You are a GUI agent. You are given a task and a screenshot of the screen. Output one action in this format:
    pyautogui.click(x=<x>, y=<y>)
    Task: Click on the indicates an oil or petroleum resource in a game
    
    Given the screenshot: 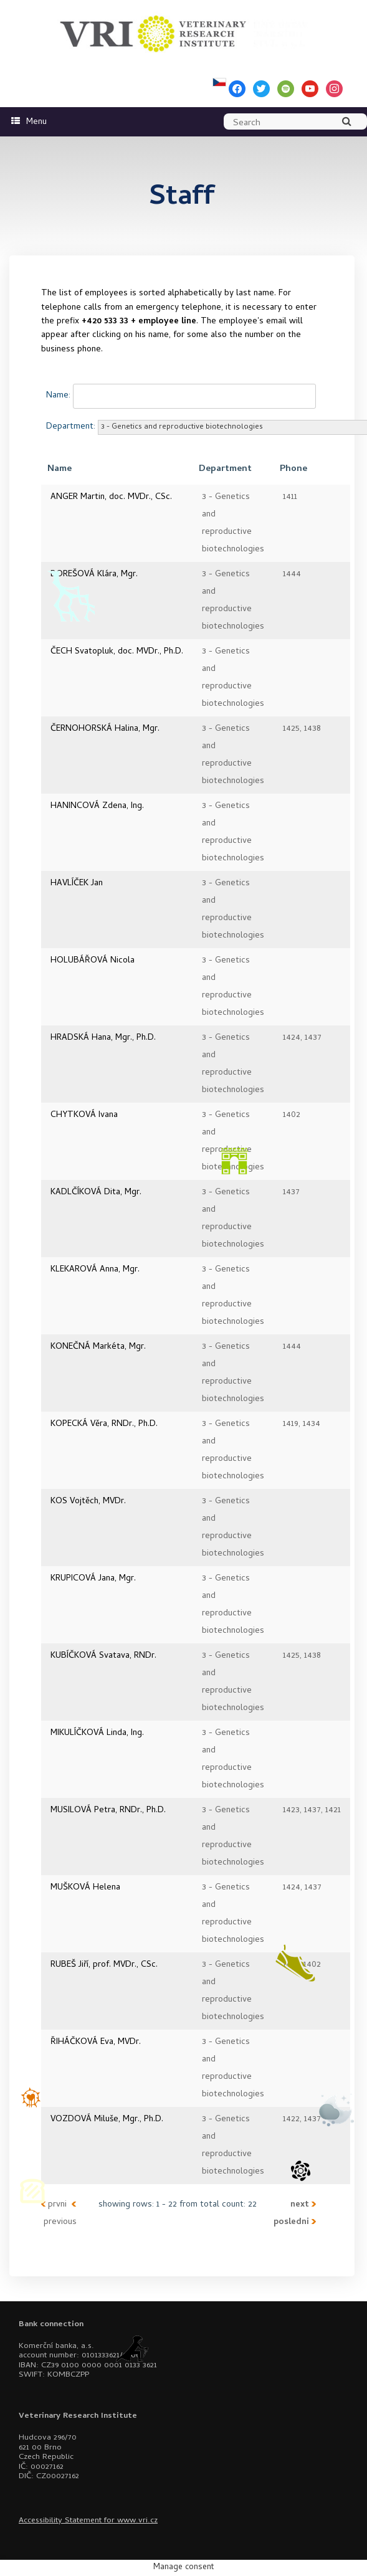 What is the action you would take?
    pyautogui.click(x=300, y=2170)
    